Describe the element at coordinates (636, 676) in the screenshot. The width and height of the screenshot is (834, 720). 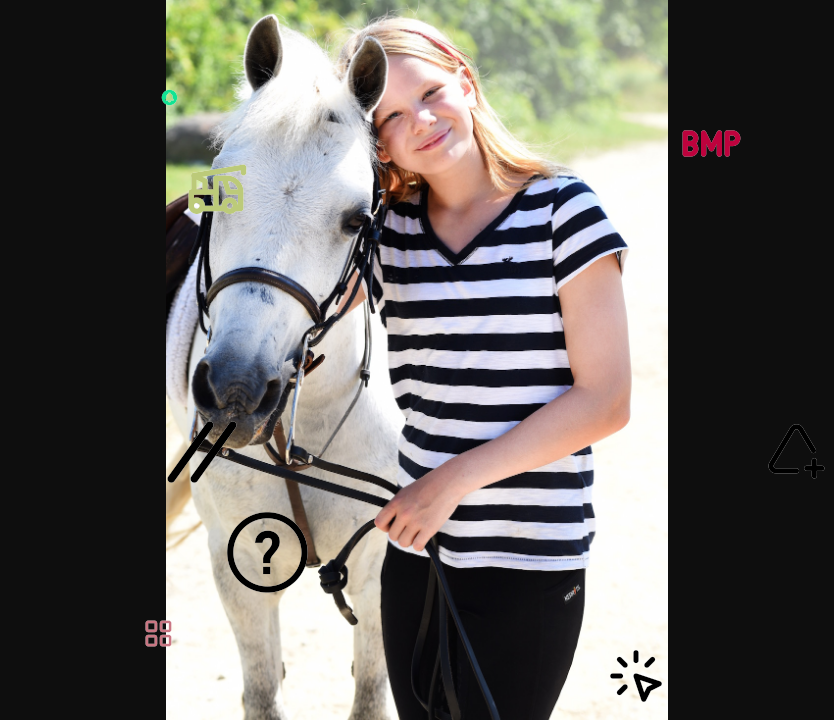
I see `tap or click to interact` at that location.